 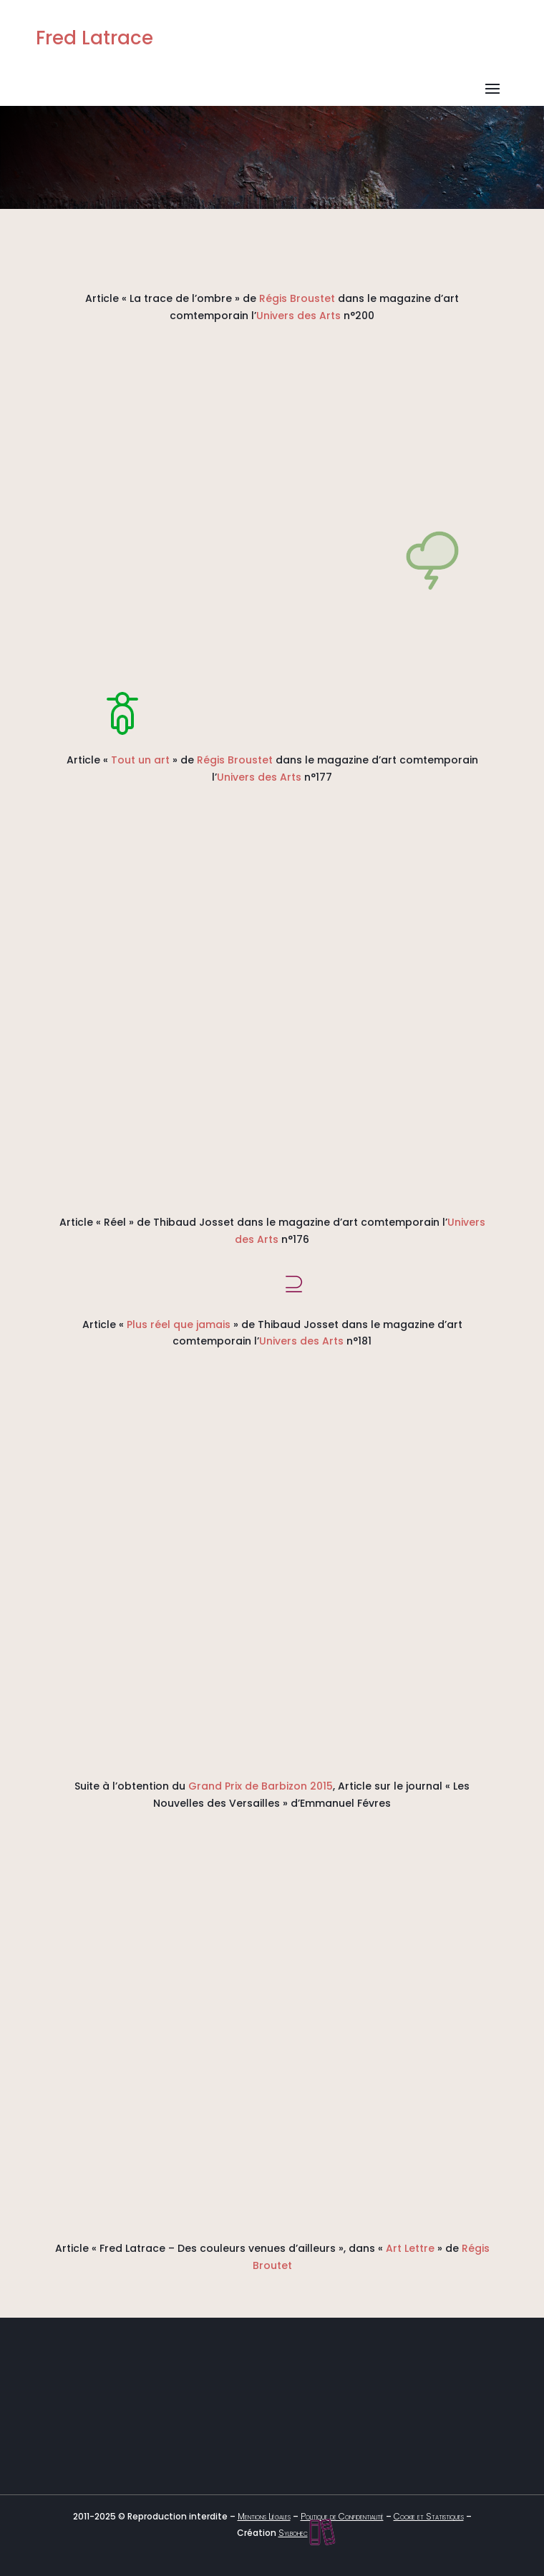 I want to click on select moped or scooter as transportation mode, so click(x=122, y=713).